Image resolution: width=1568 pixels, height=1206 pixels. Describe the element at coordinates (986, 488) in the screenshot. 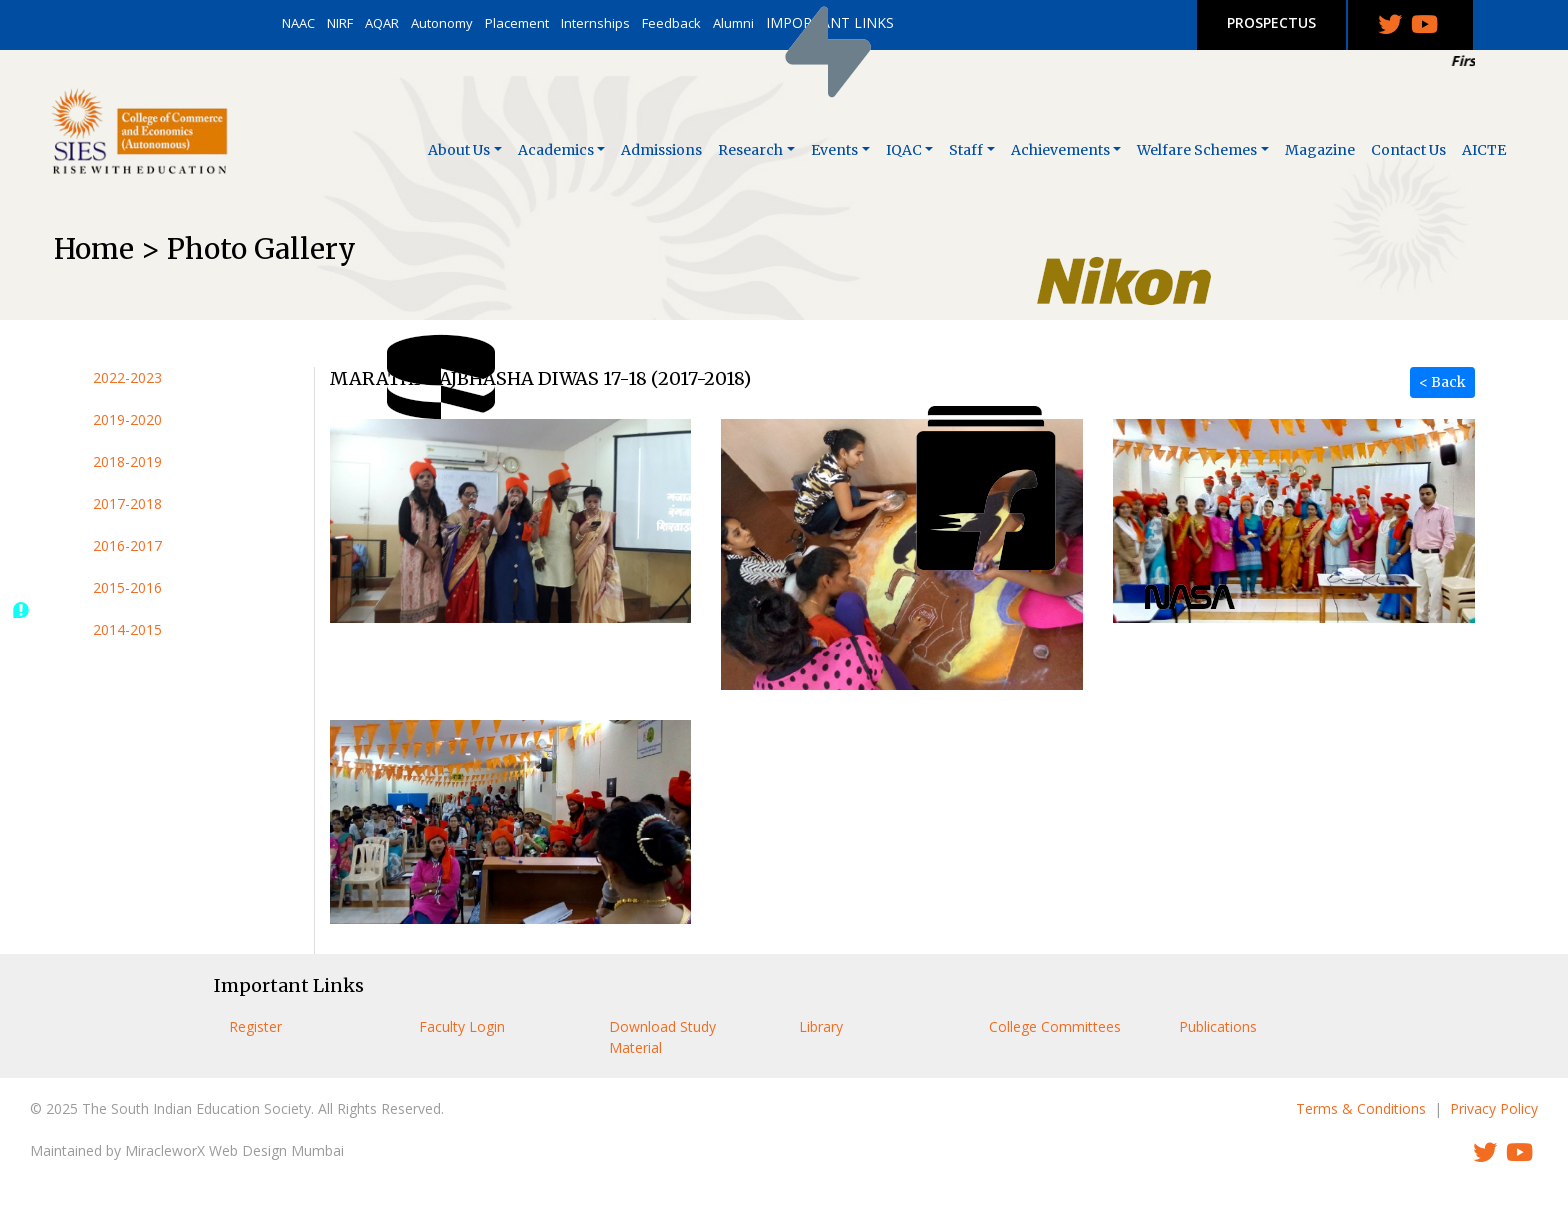

I see `open the Flipkart shopping app` at that location.